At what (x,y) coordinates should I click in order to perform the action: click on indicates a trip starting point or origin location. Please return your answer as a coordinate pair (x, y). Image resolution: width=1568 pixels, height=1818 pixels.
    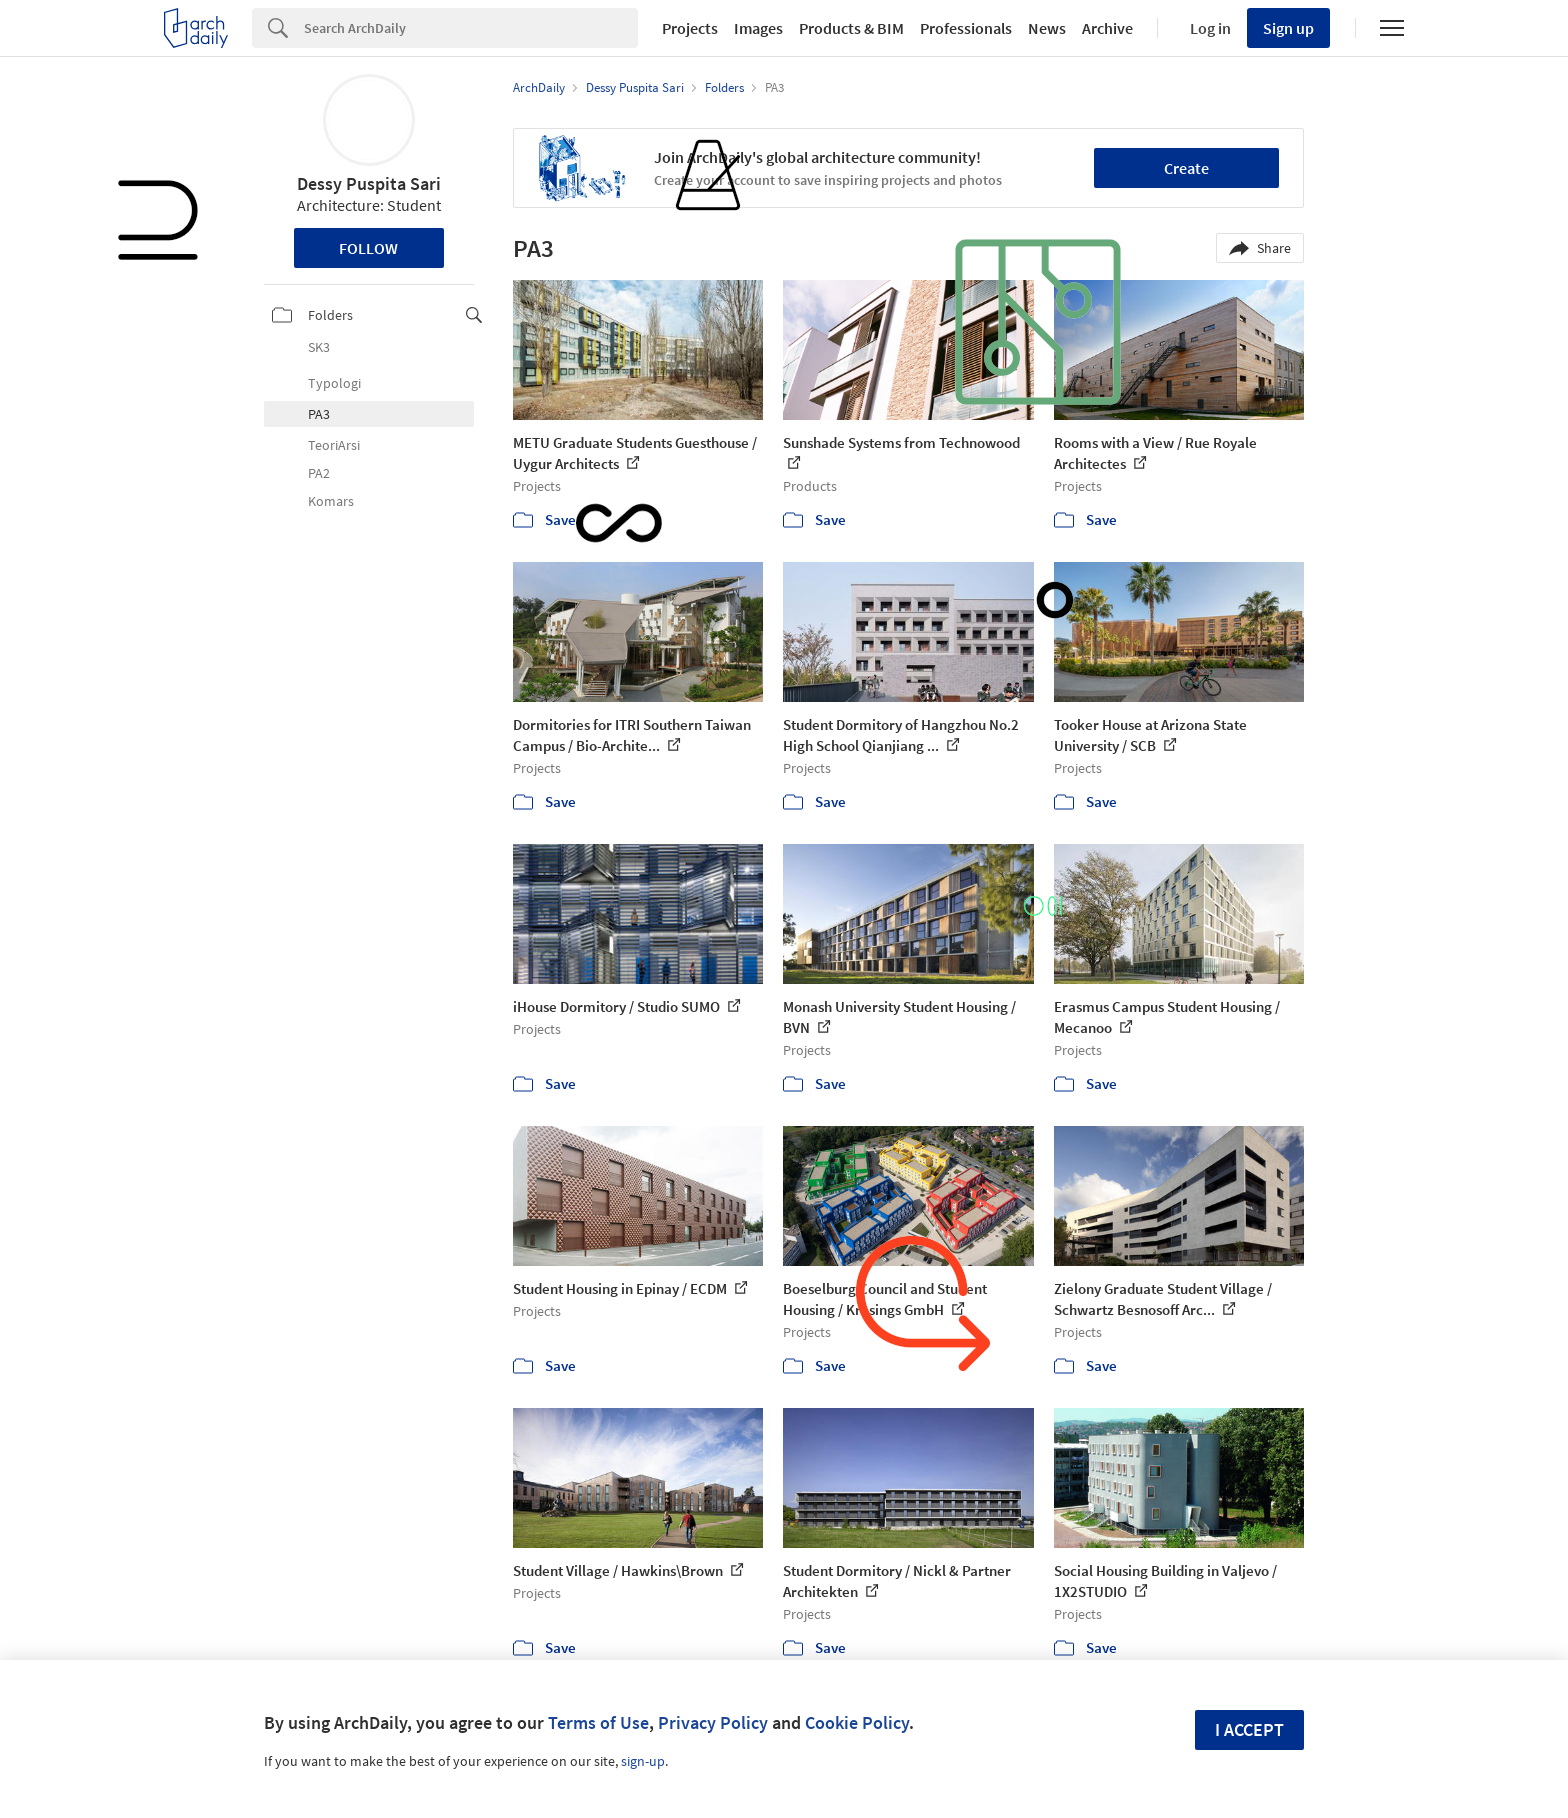
    Looking at the image, I should click on (1055, 600).